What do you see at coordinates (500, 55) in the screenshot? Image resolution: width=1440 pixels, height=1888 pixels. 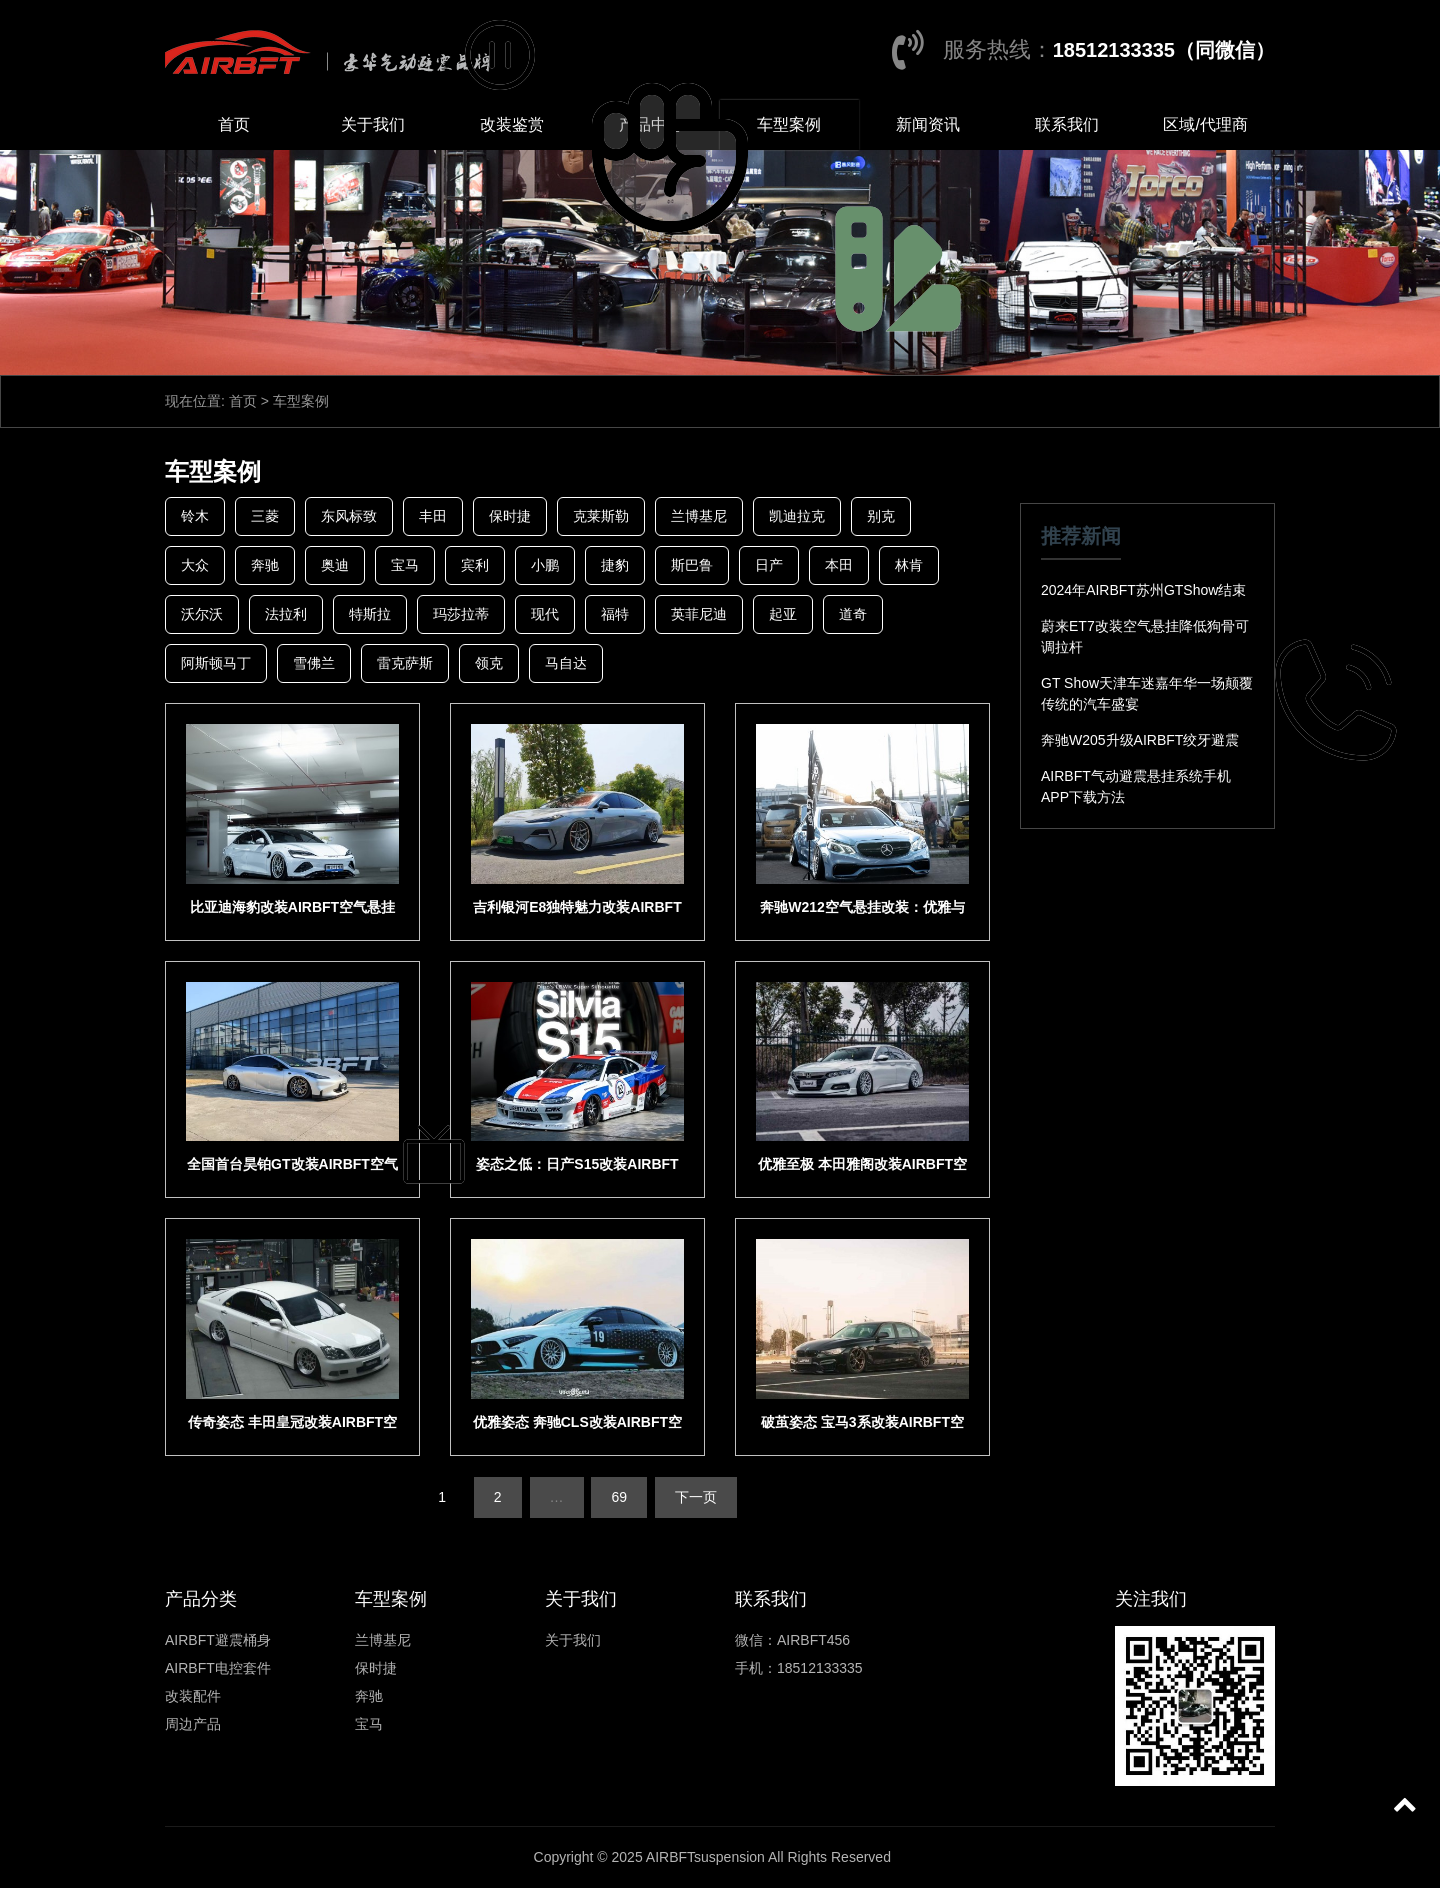 I see `pause media playback` at bounding box center [500, 55].